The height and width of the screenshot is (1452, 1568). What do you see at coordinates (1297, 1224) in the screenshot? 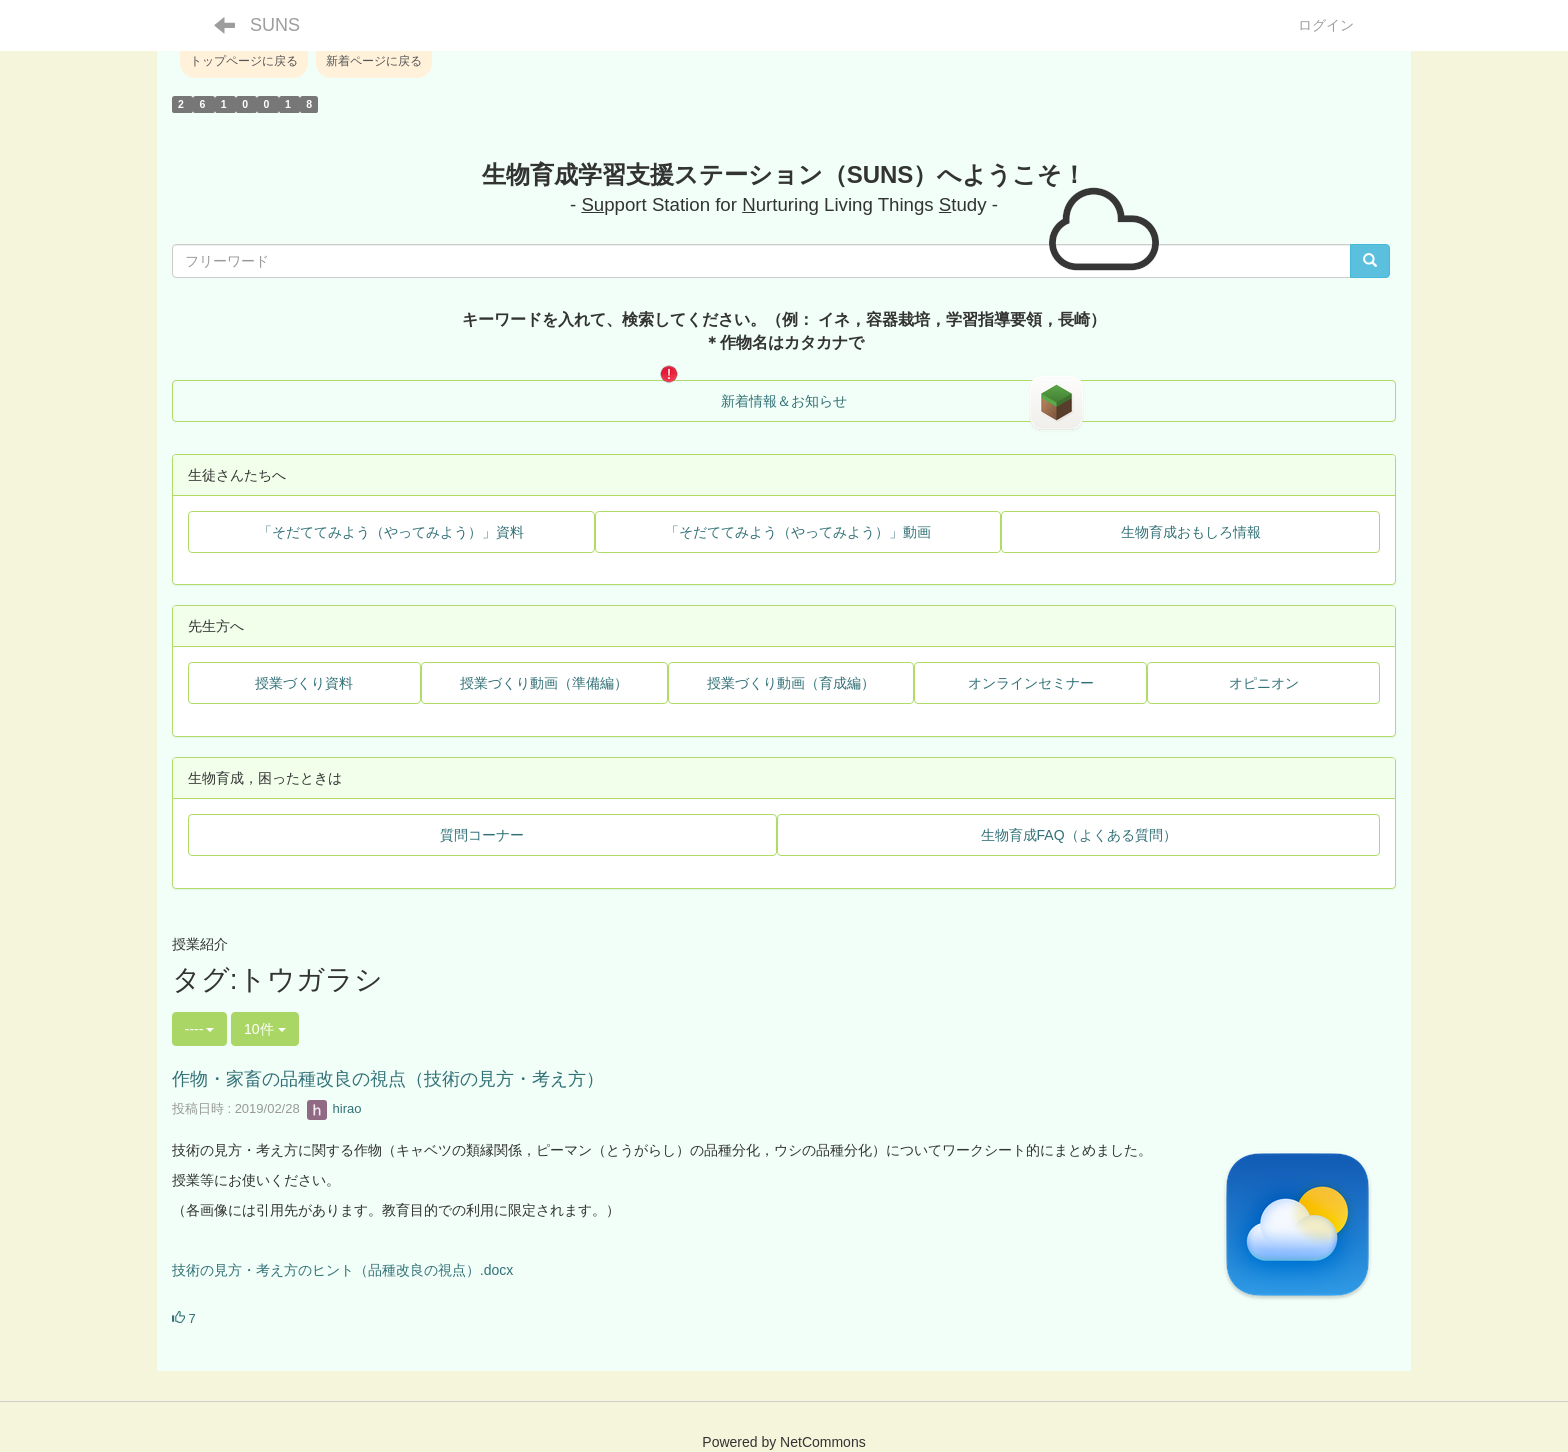
I see `open the weather app` at bounding box center [1297, 1224].